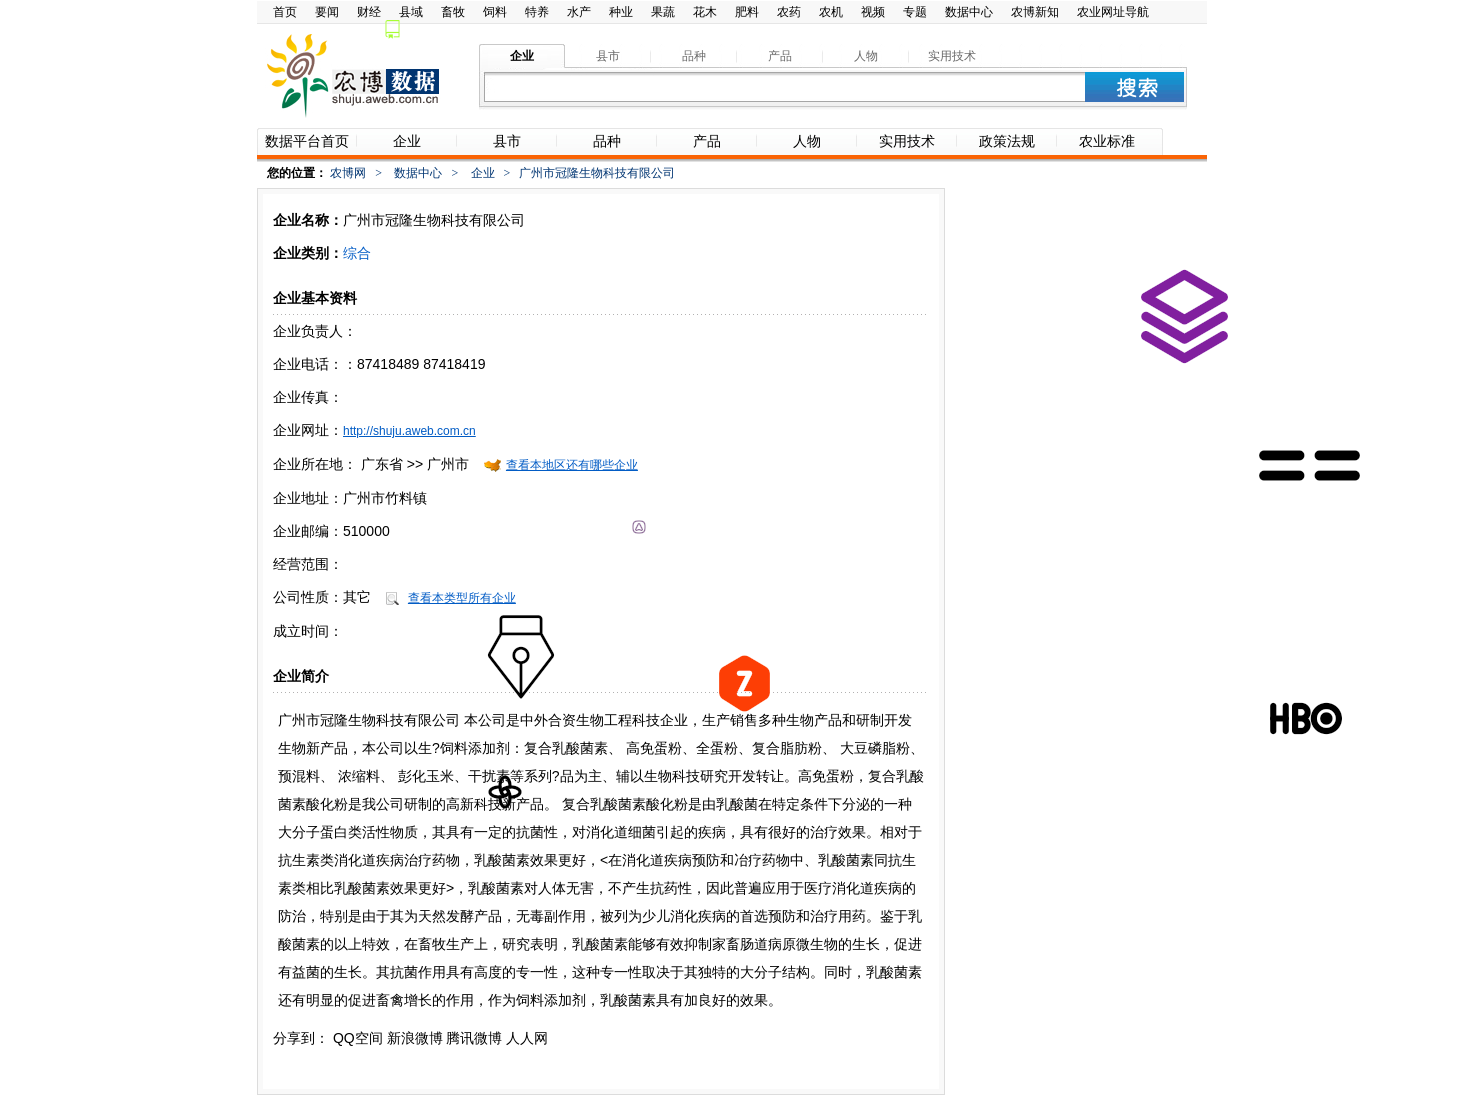  I want to click on open the HBO streaming app, so click(1304, 718).